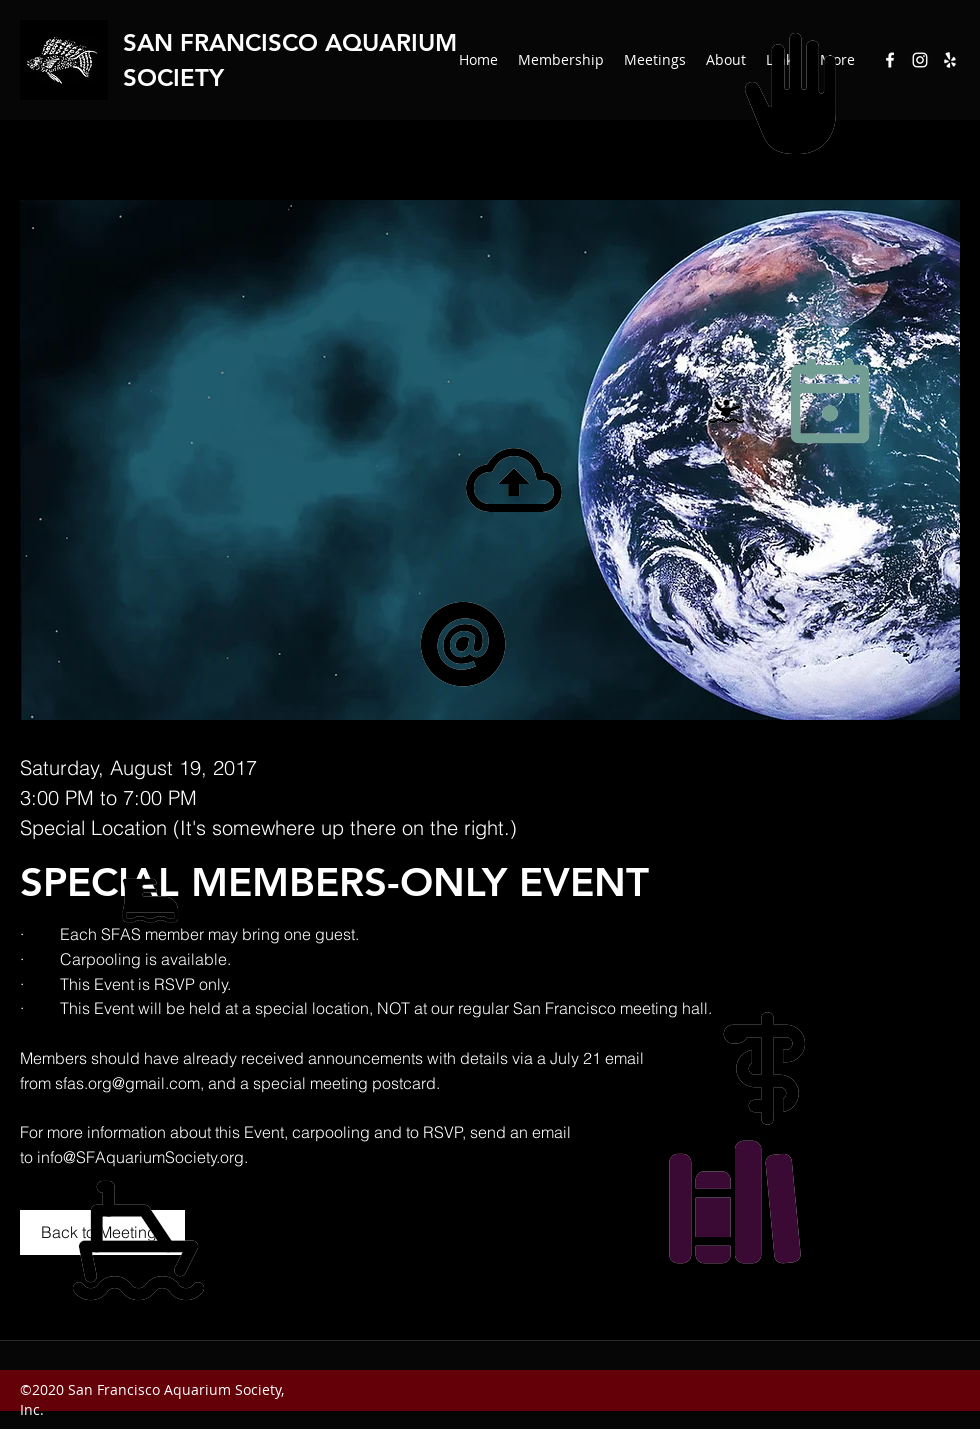  What do you see at coordinates (463, 644) in the screenshot?
I see `access email or contact options` at bounding box center [463, 644].